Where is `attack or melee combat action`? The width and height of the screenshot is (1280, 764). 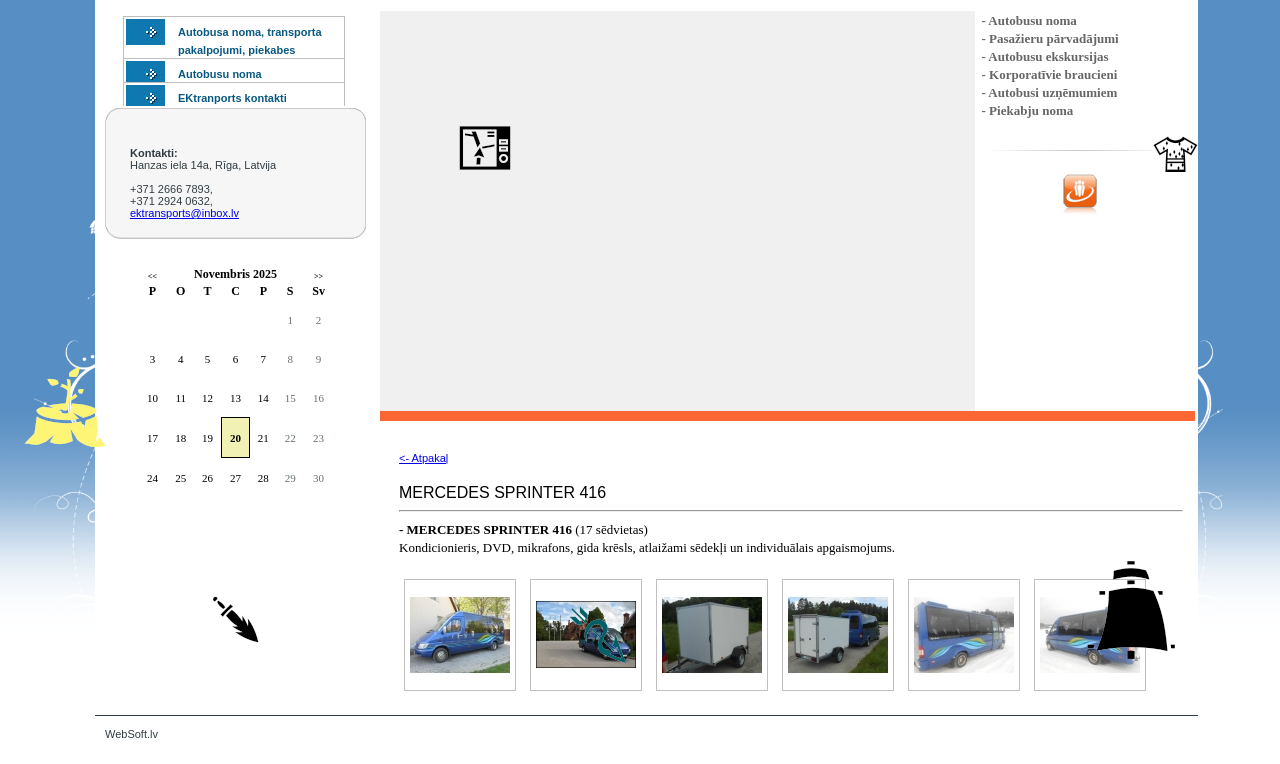 attack or melee combat action is located at coordinates (235, 619).